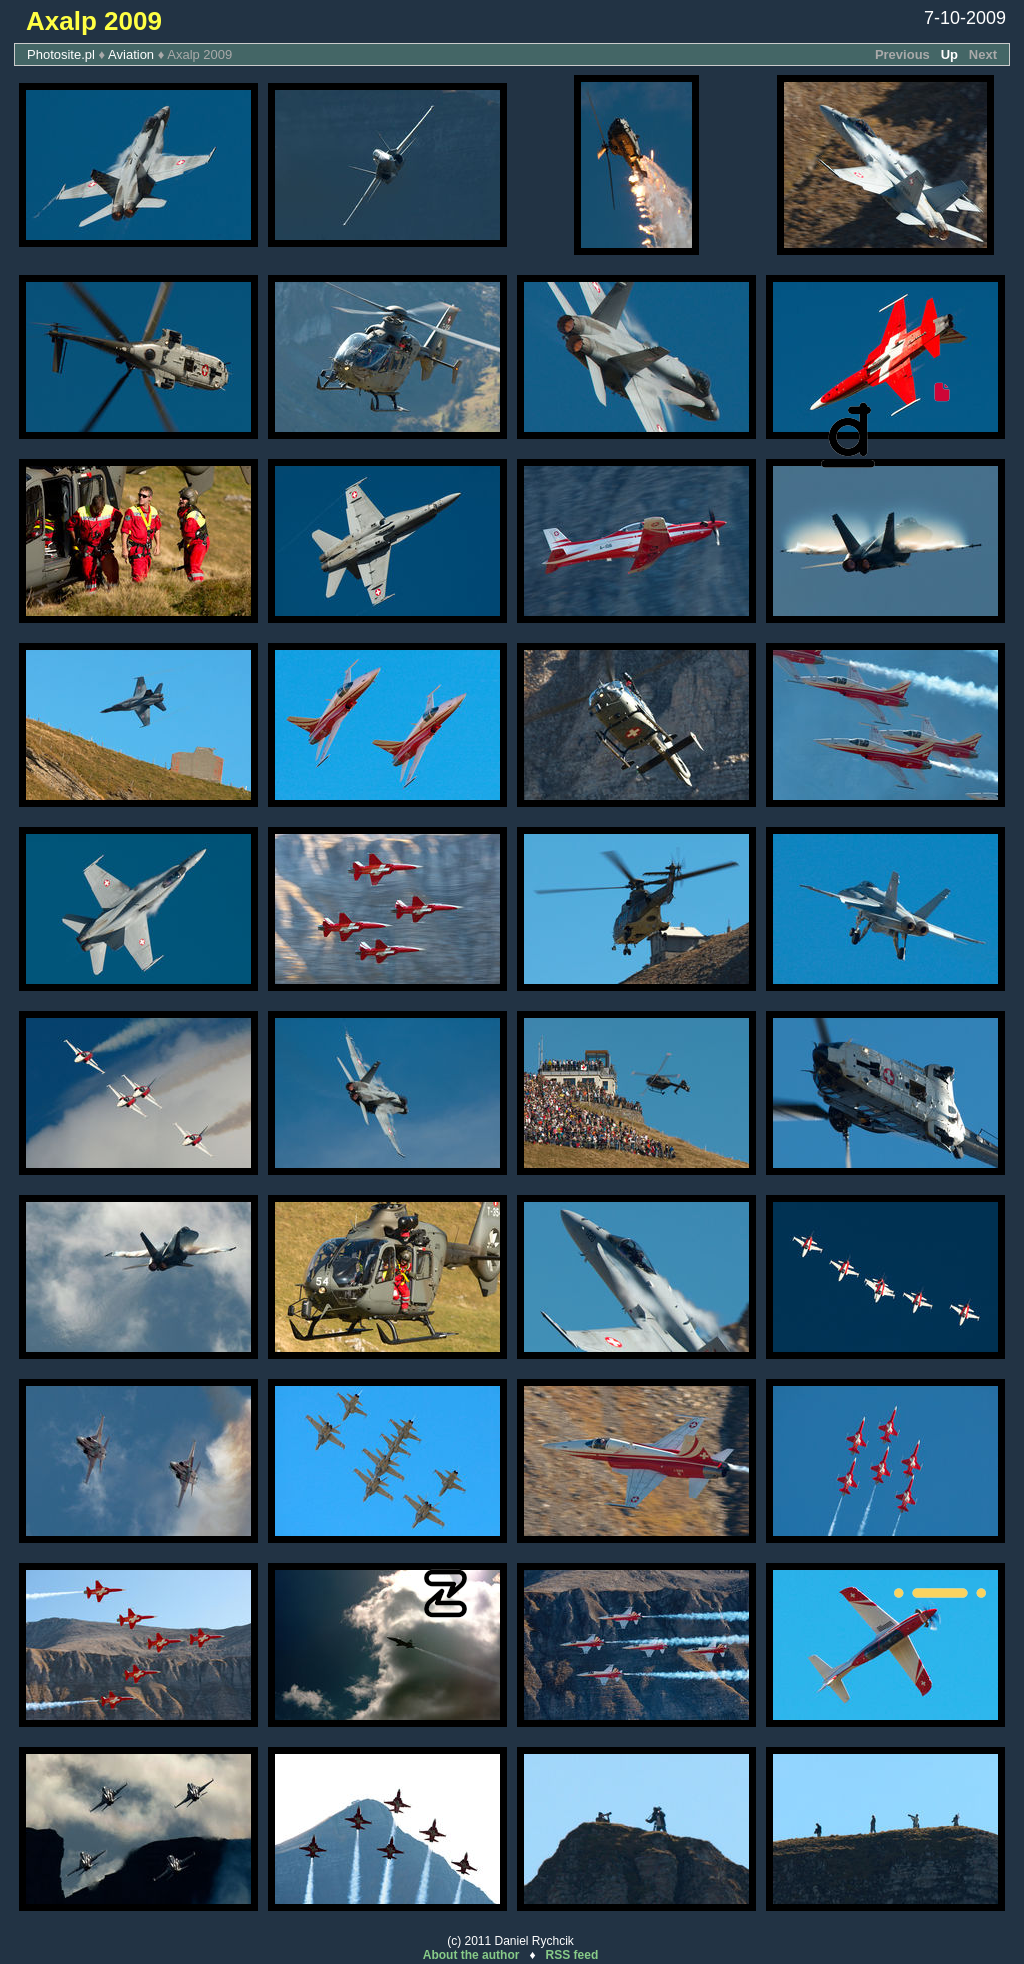  What do you see at coordinates (445, 1593) in the screenshot?
I see `open zulip messaging app` at bounding box center [445, 1593].